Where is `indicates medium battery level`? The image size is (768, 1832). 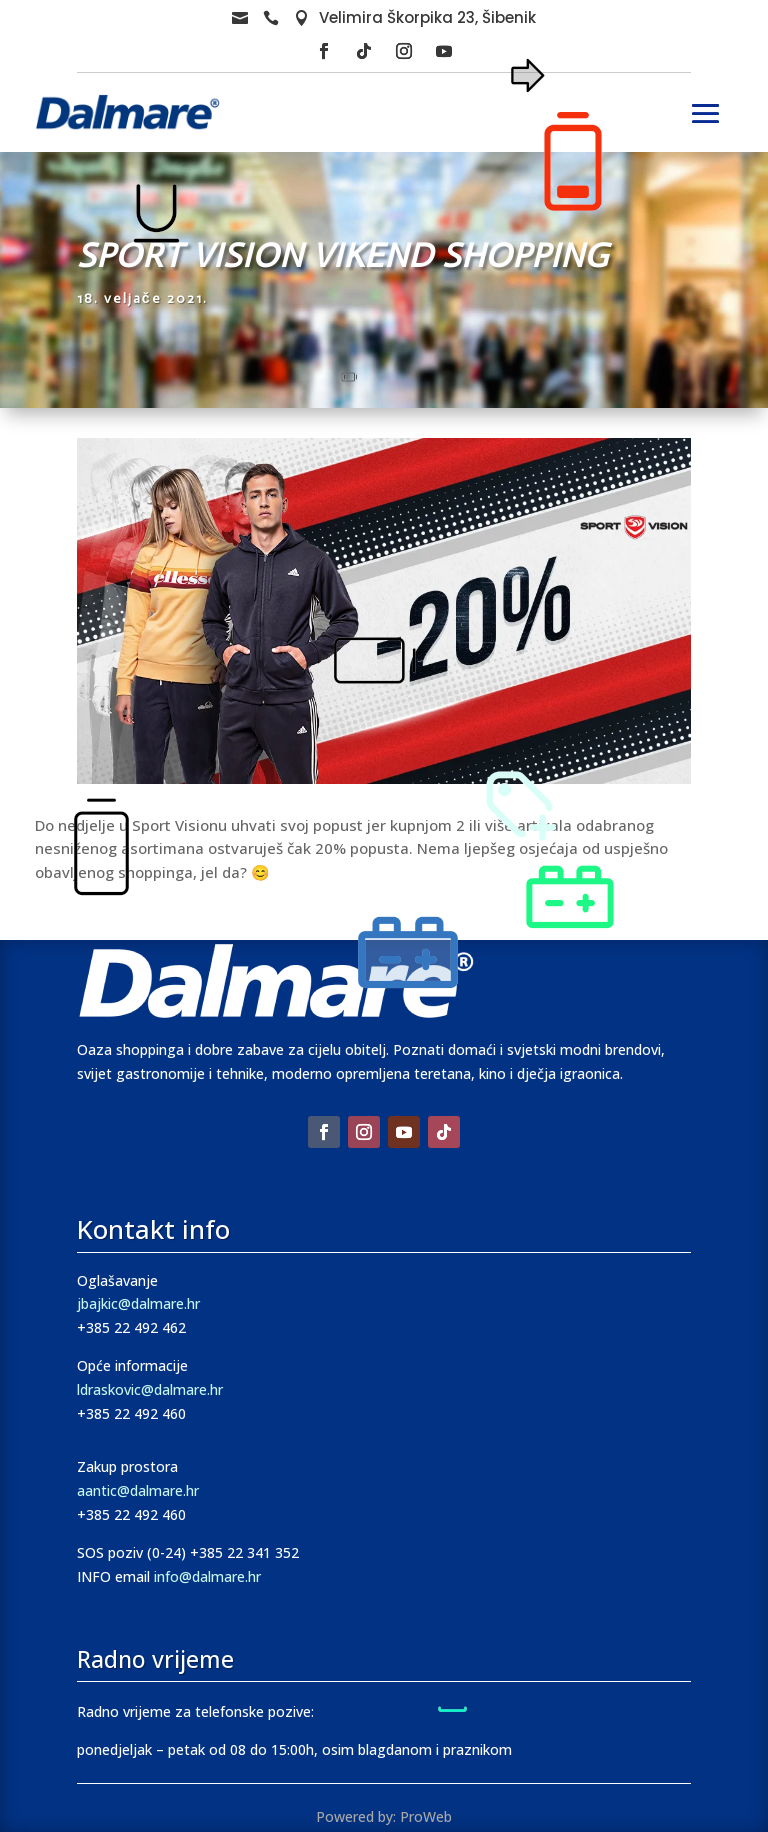
indicates medium battery level is located at coordinates (349, 377).